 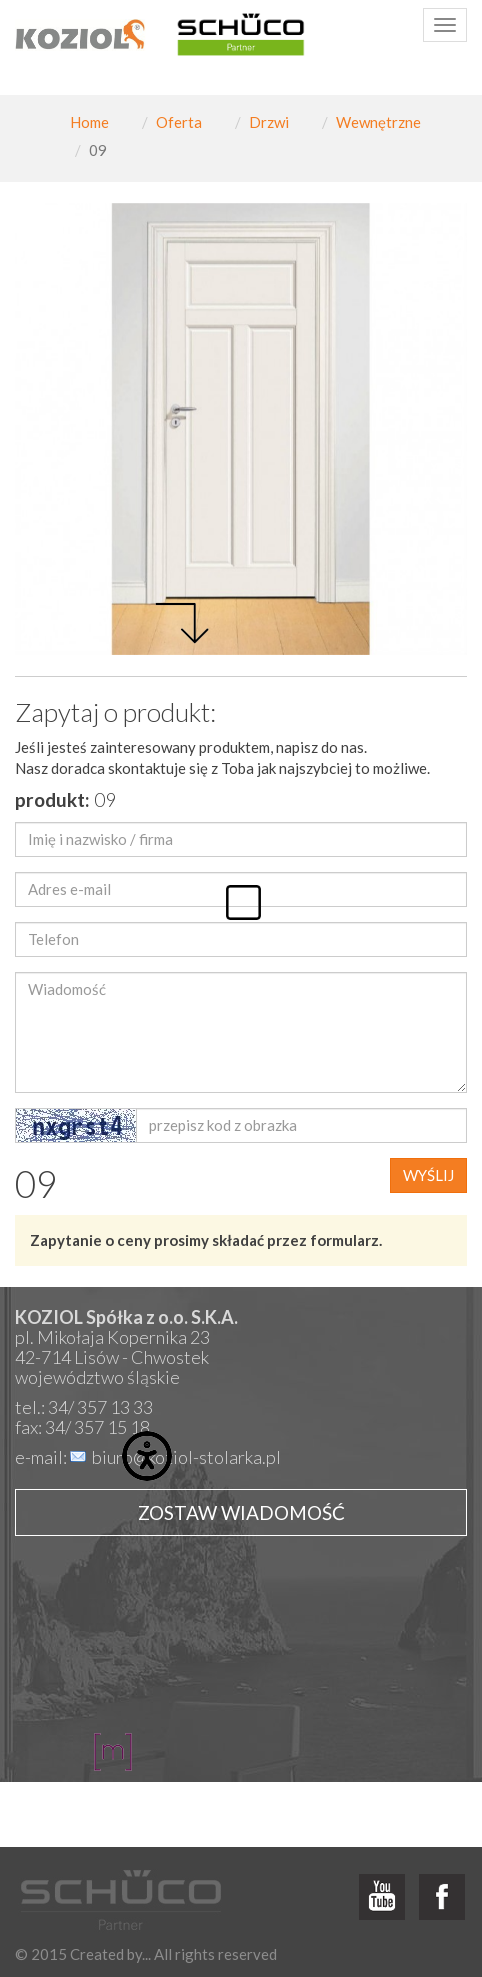 What do you see at coordinates (243, 902) in the screenshot?
I see `stop media playback` at bounding box center [243, 902].